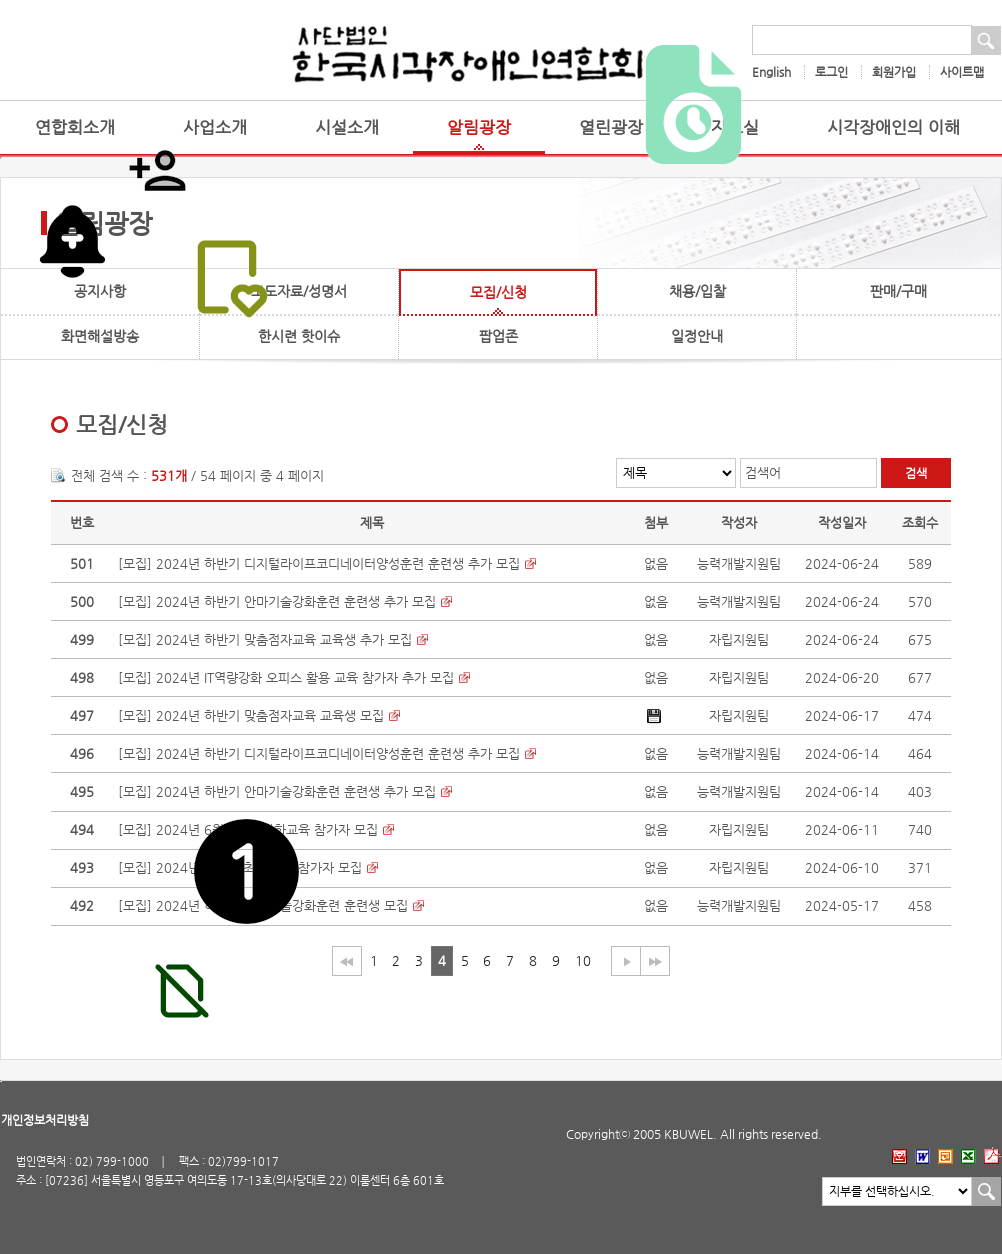 The image size is (1002, 1254). Describe the element at coordinates (182, 991) in the screenshot. I see `file unavailable or inaccessible` at that location.